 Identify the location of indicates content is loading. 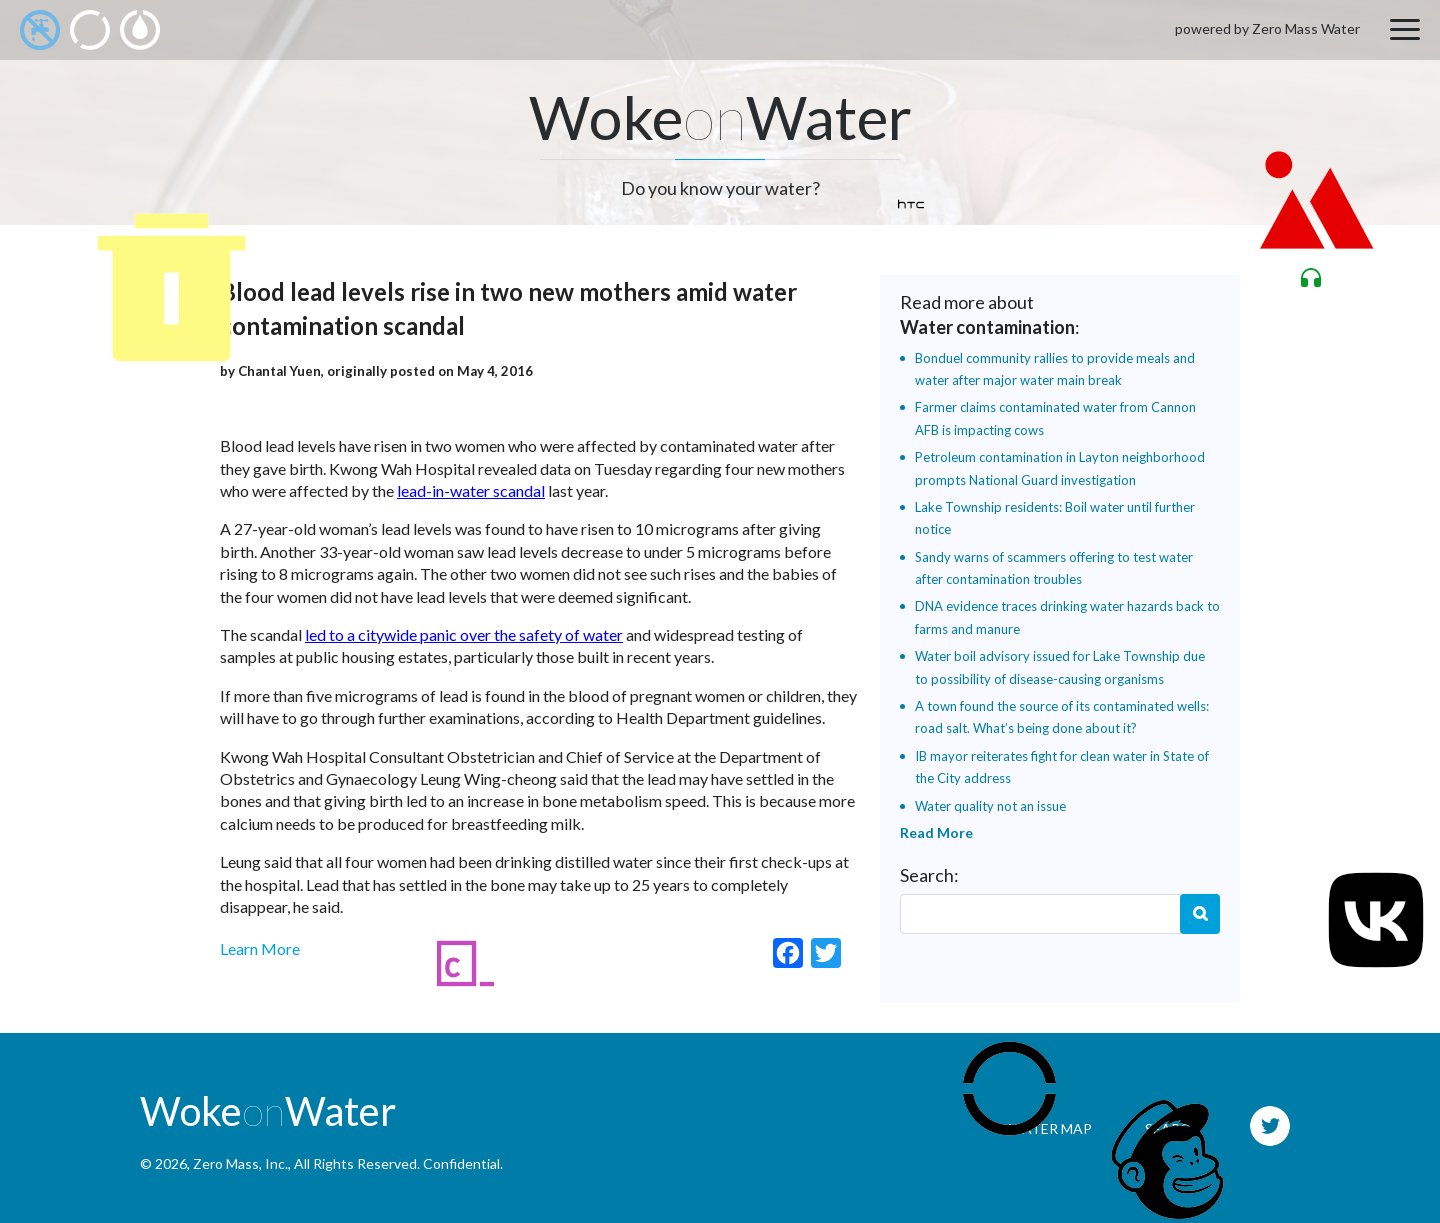
(1009, 1088).